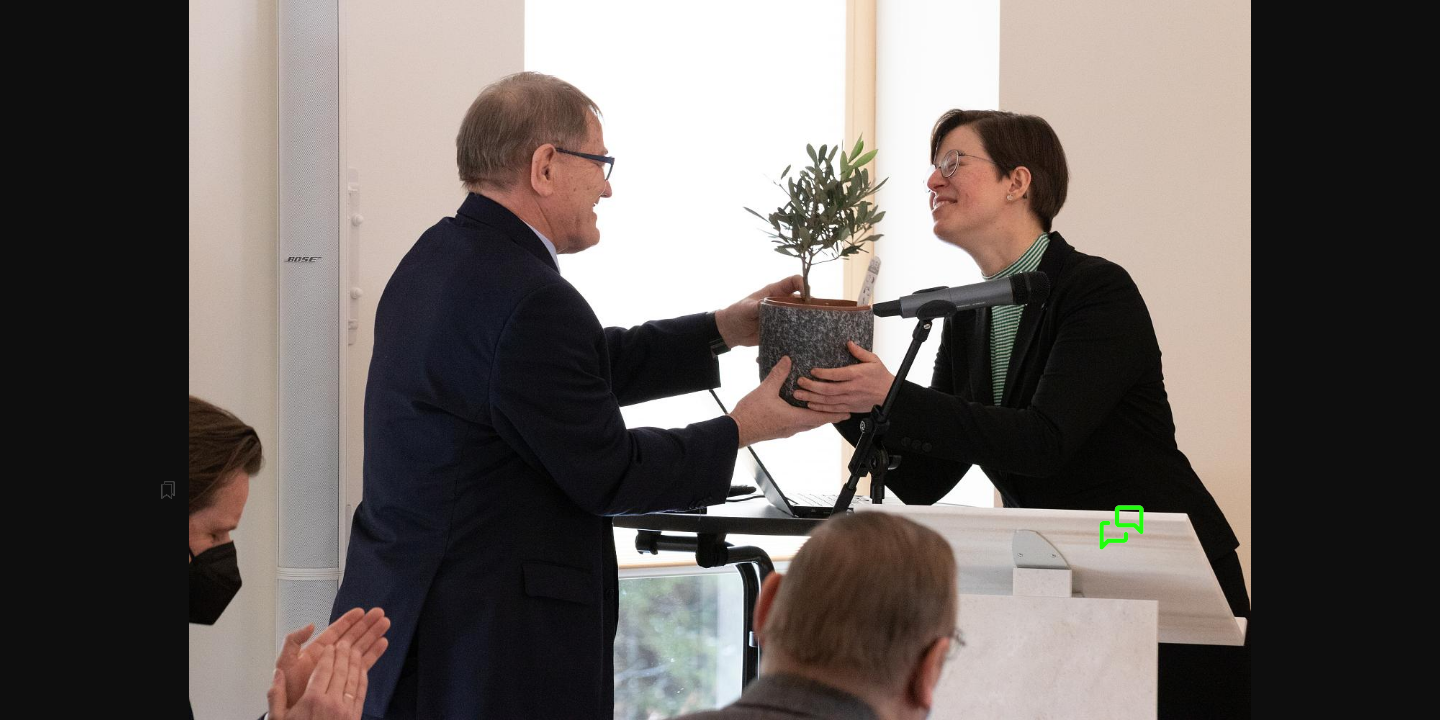  Describe the element at coordinates (1121, 527) in the screenshot. I see `open messages or conversations` at that location.